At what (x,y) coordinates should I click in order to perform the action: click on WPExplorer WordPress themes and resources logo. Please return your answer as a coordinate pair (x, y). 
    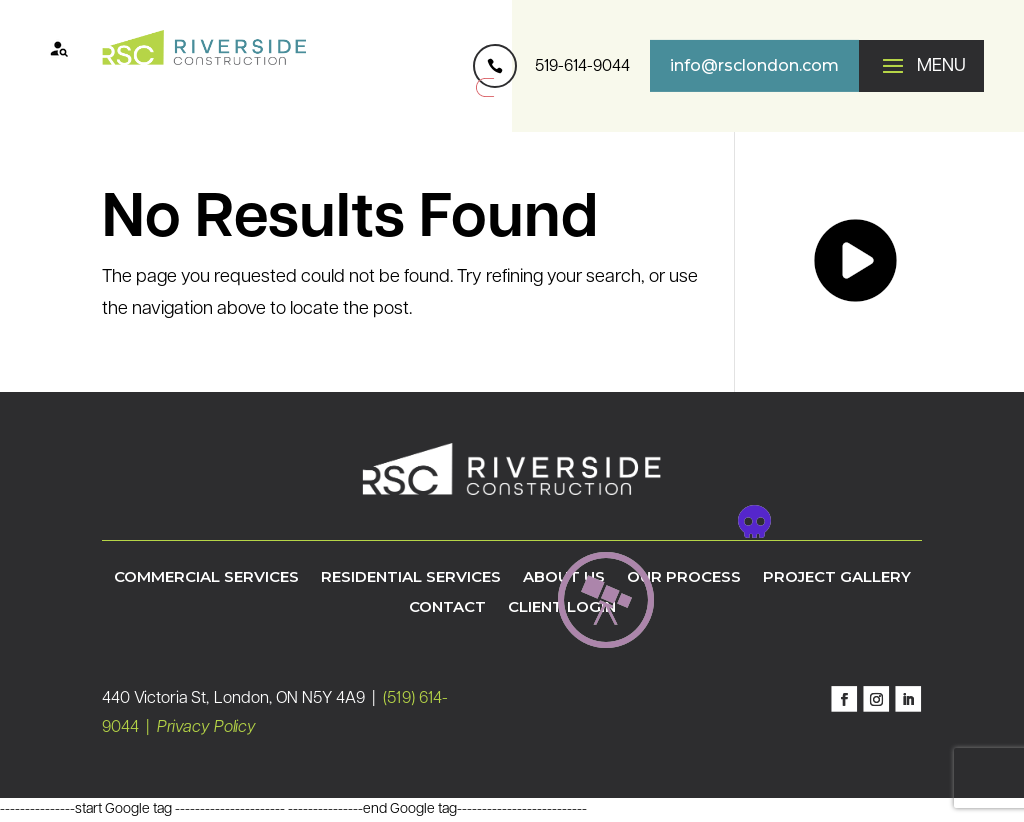
    Looking at the image, I should click on (606, 600).